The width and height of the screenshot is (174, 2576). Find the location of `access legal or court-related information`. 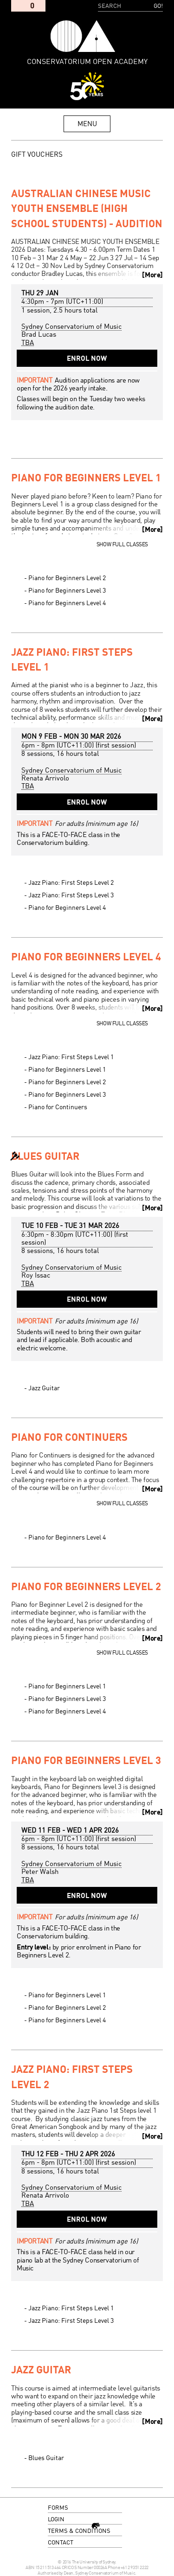

access legal or court-related information is located at coordinates (14, 1156).